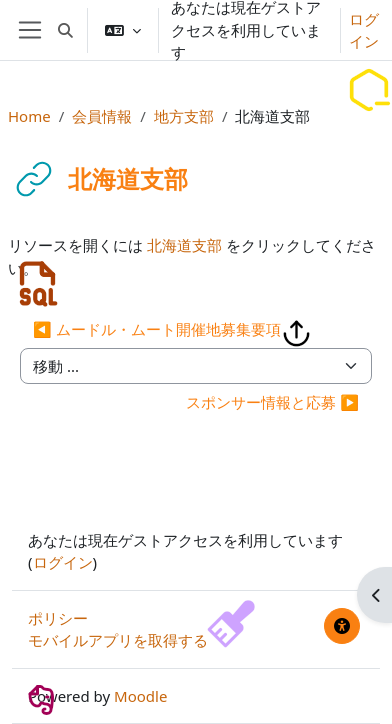 The height and width of the screenshot is (724, 392). Describe the element at coordinates (232, 623) in the screenshot. I see `access painting or drawing tools` at that location.